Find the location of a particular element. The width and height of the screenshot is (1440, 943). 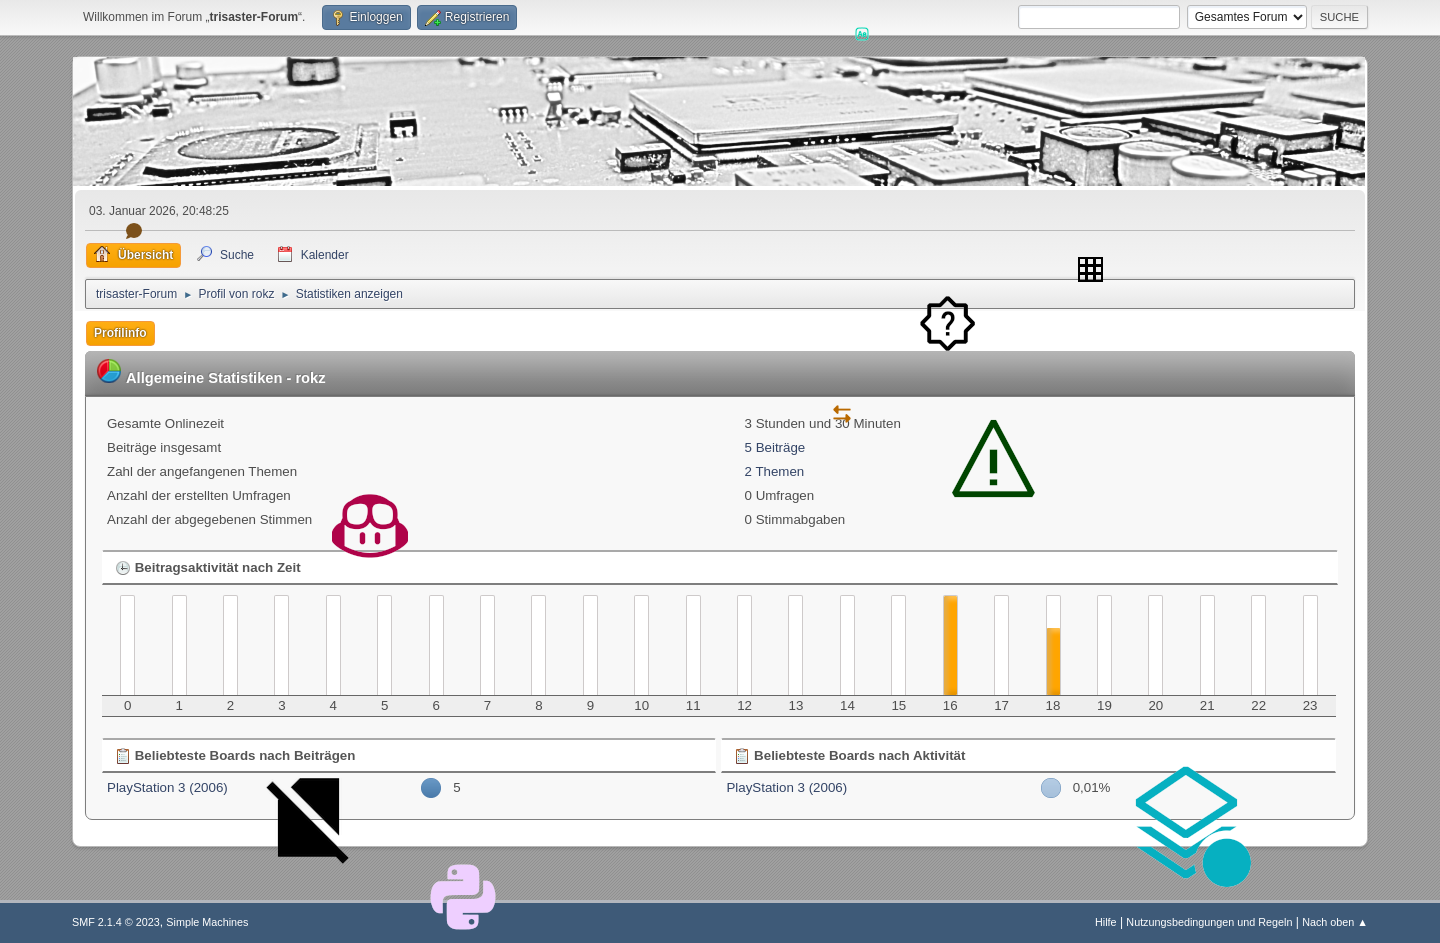

toggle grid view on is located at coordinates (1090, 269).